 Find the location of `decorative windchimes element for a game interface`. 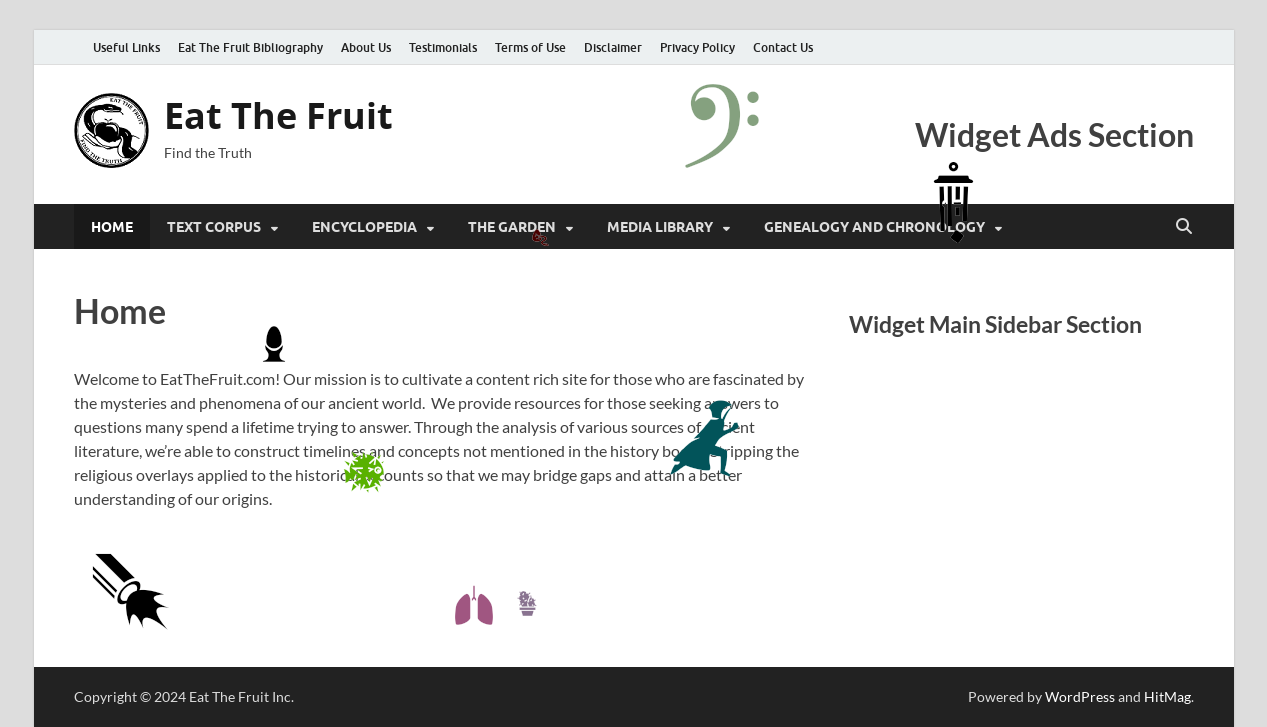

decorative windchimes element for a game interface is located at coordinates (953, 202).